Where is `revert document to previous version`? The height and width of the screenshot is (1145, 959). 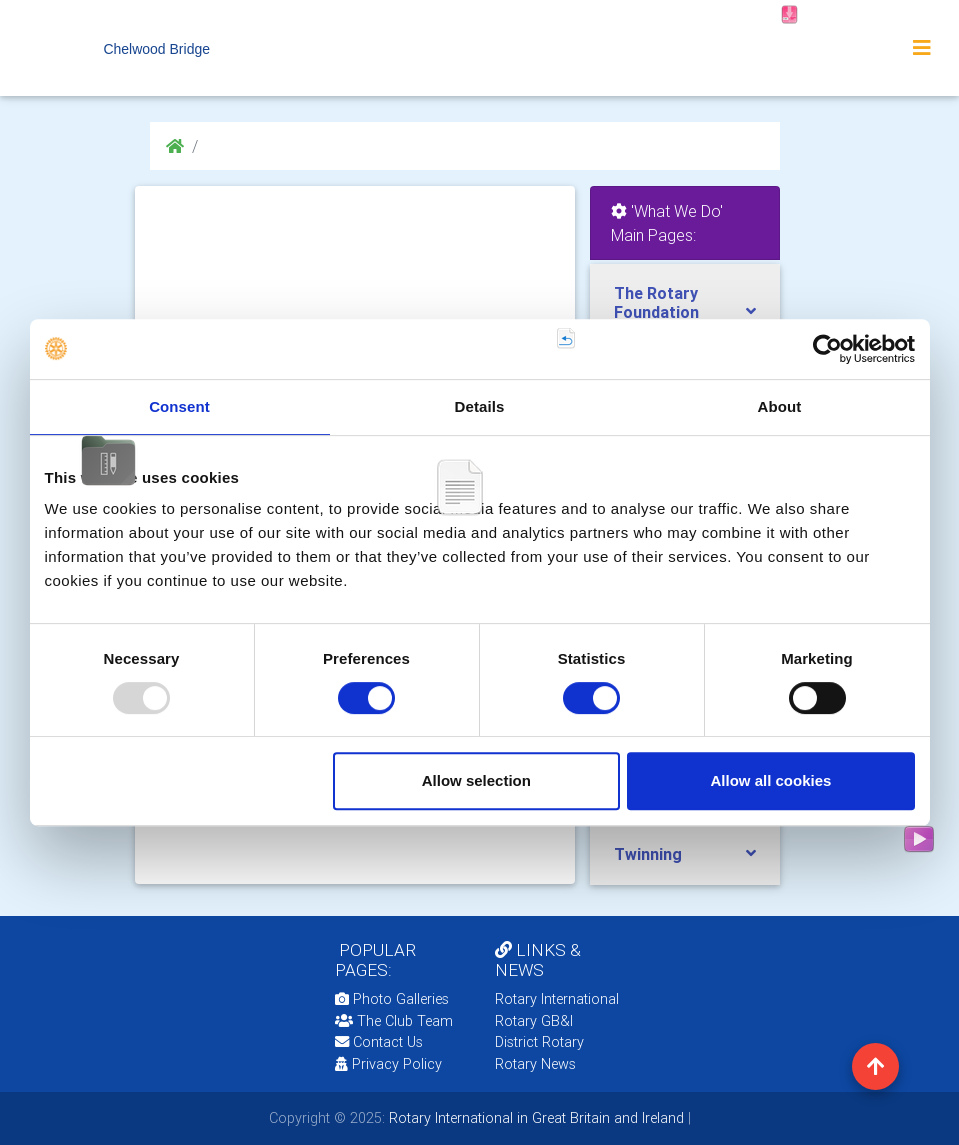 revert document to previous version is located at coordinates (566, 338).